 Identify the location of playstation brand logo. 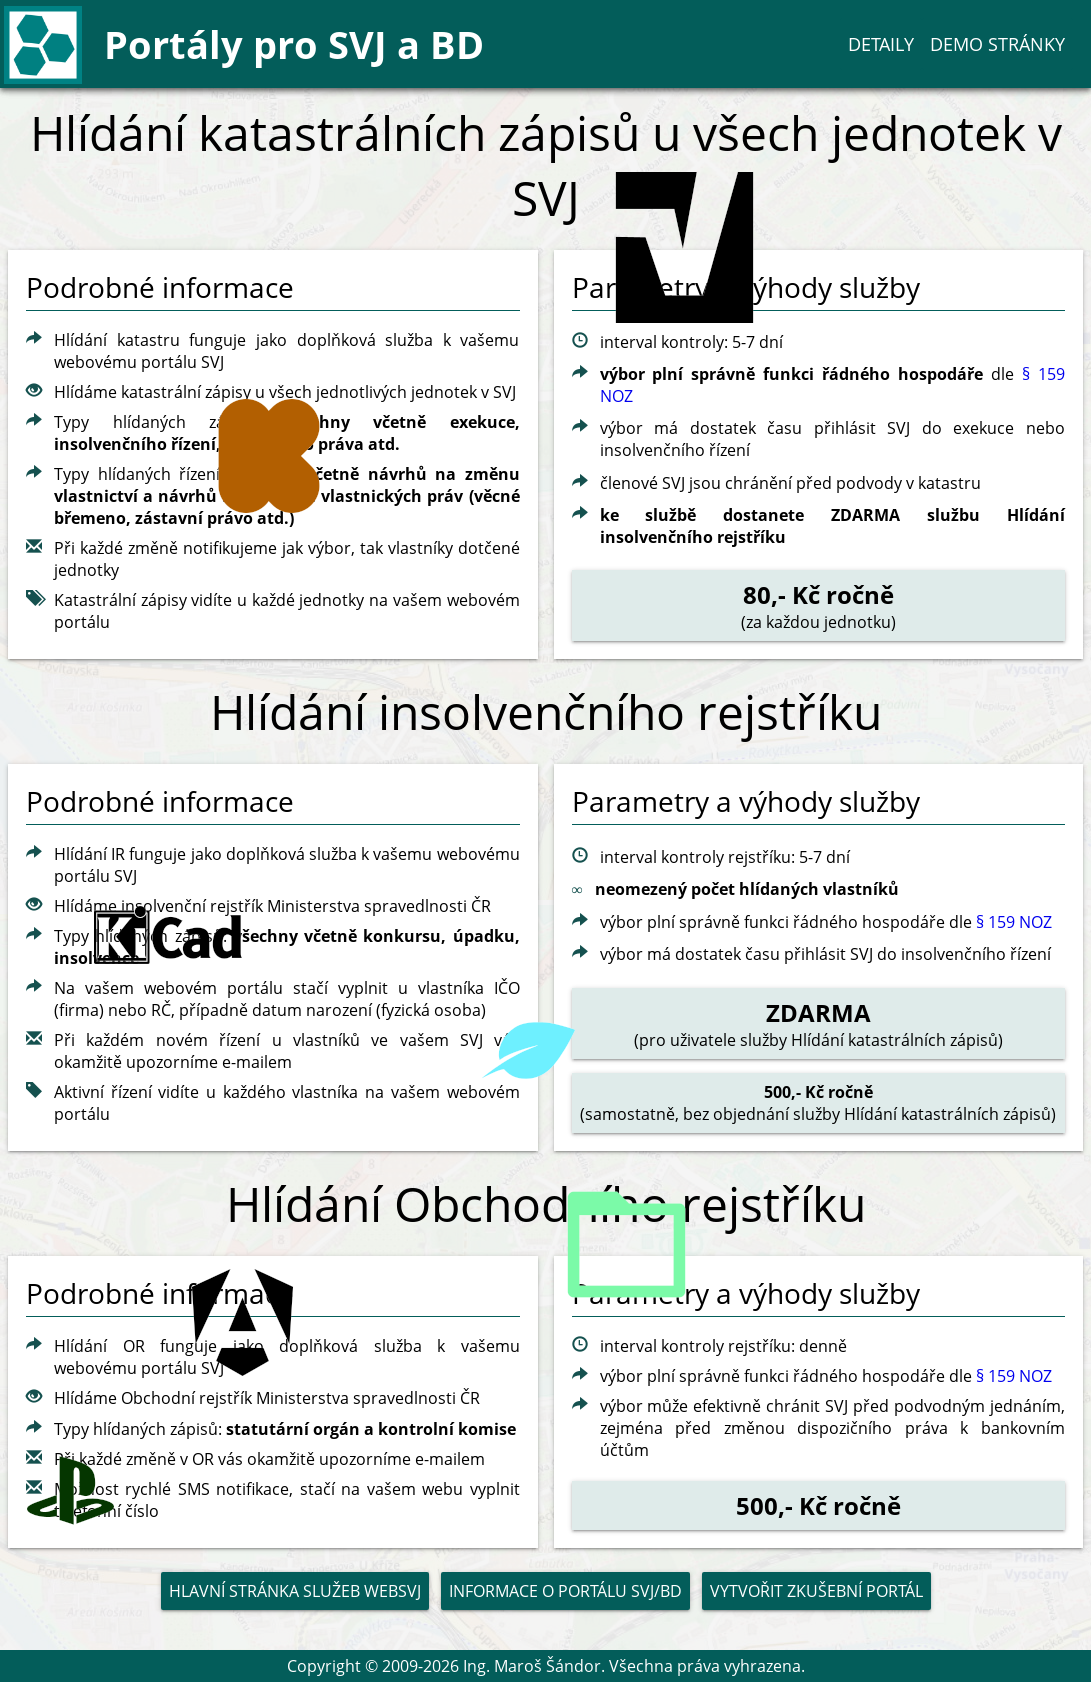
(70, 1490).